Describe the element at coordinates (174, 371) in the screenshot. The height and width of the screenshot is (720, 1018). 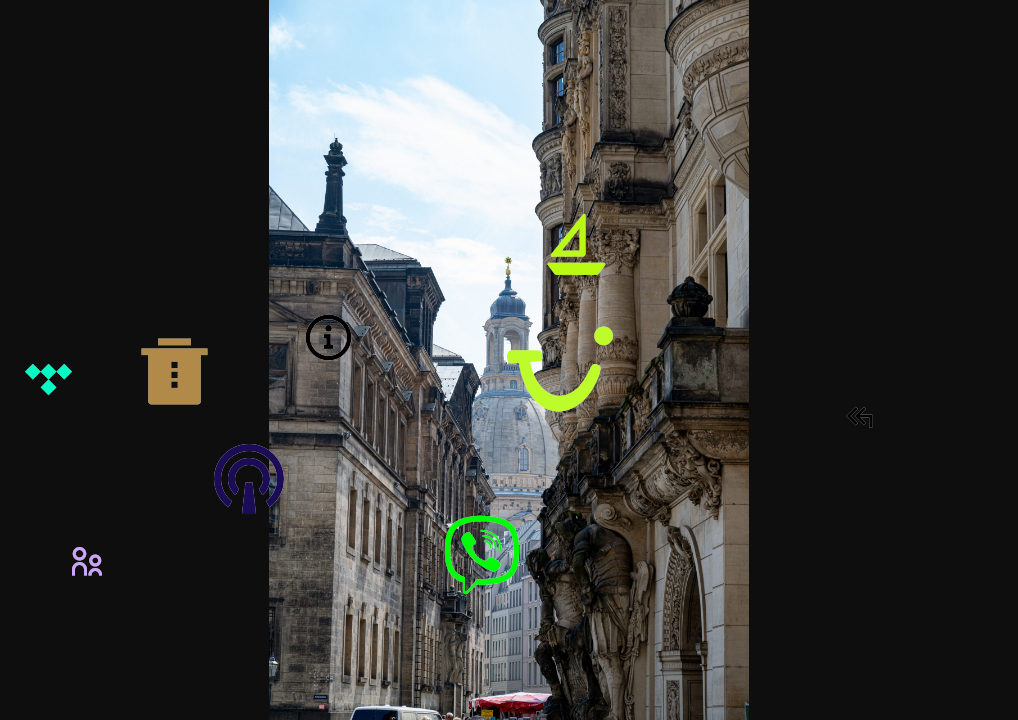
I see `delete selected item` at that location.